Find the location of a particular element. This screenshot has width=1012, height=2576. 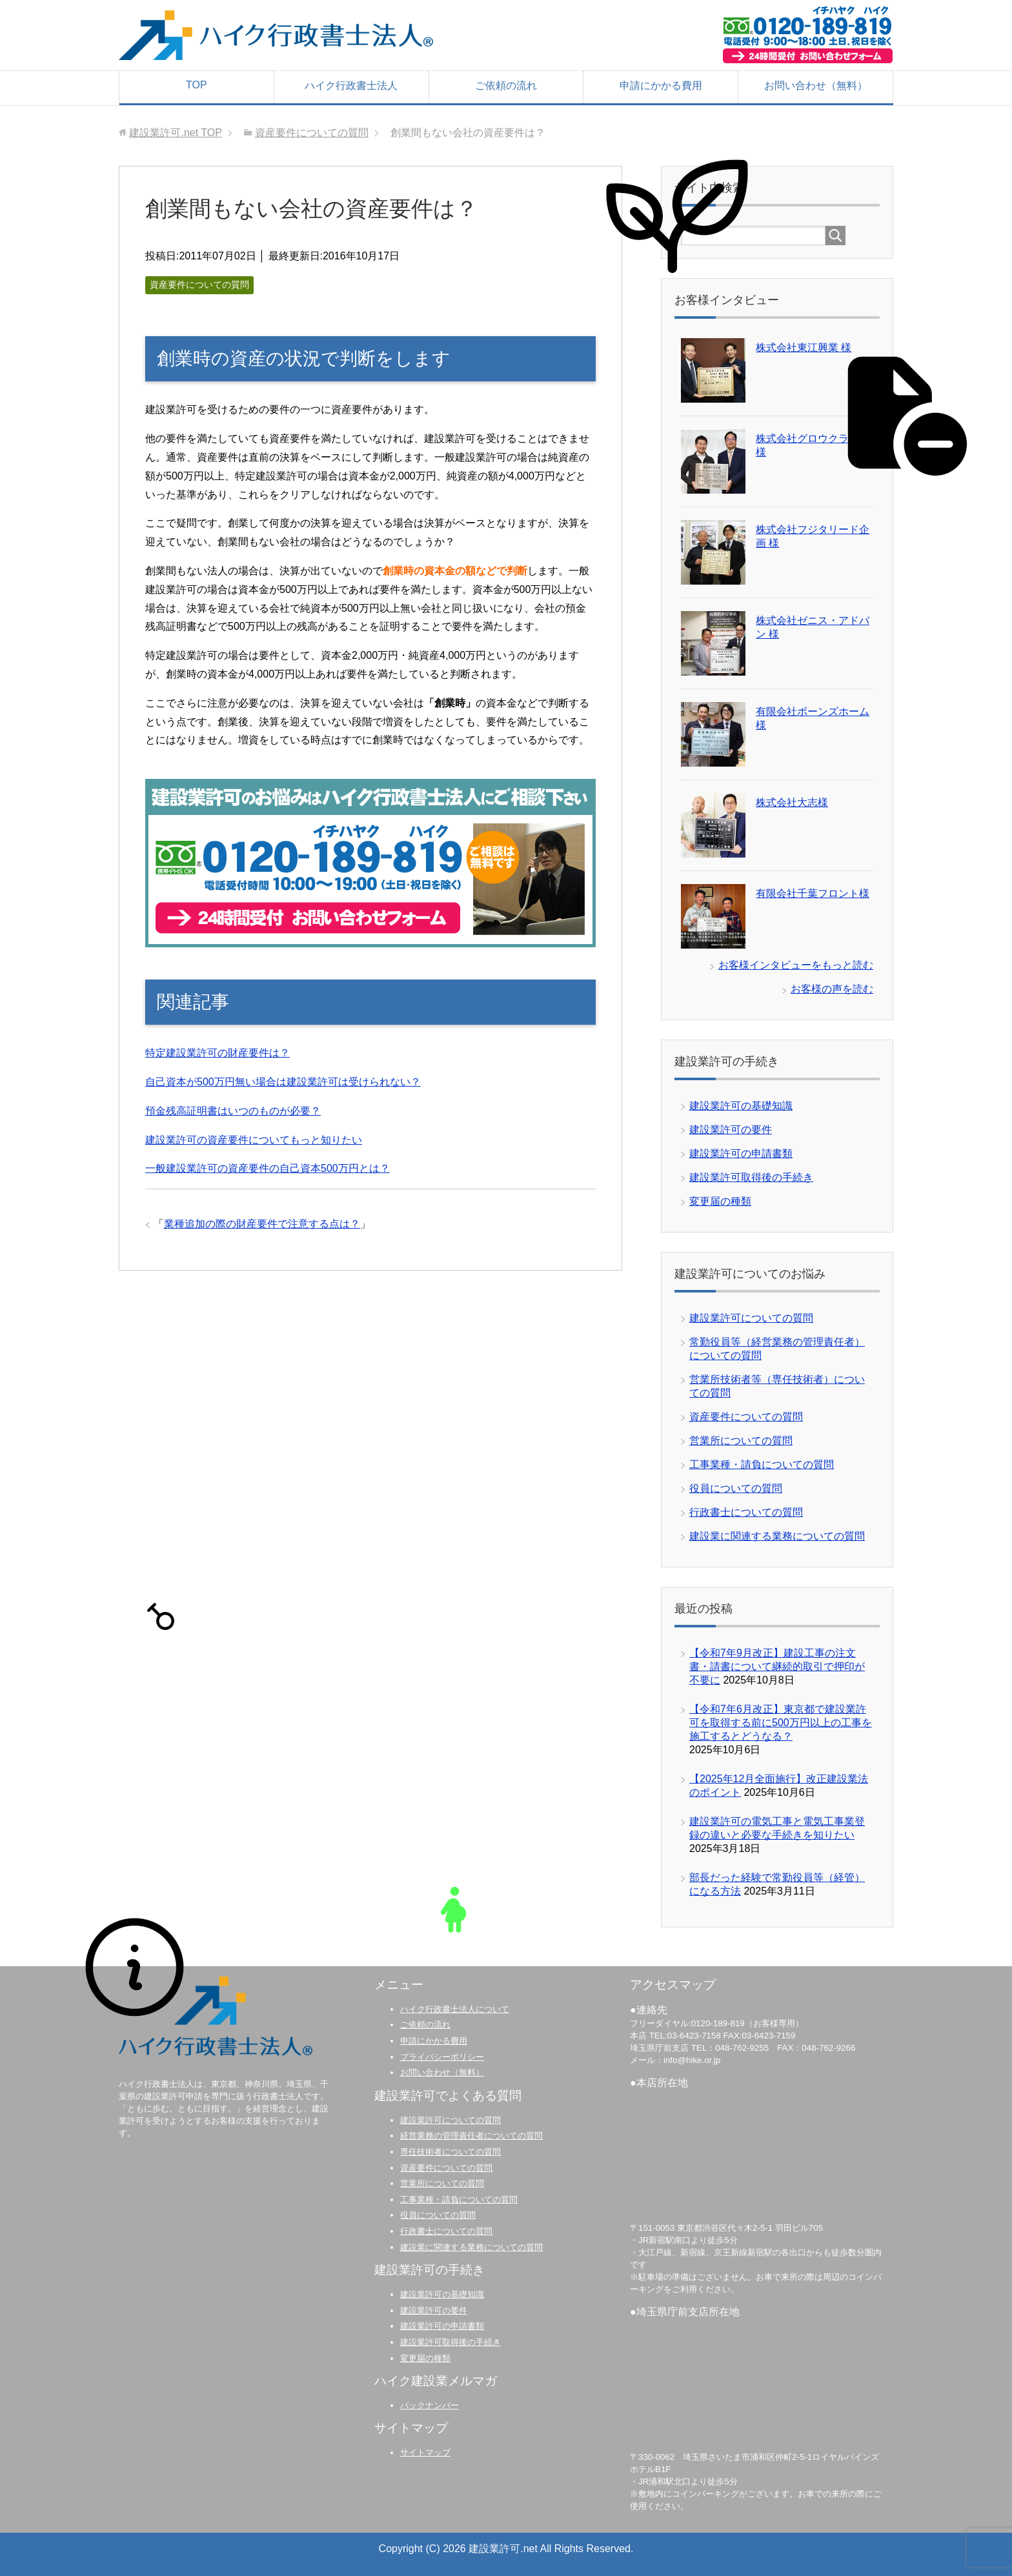

view plant care or gardening features is located at coordinates (677, 212).